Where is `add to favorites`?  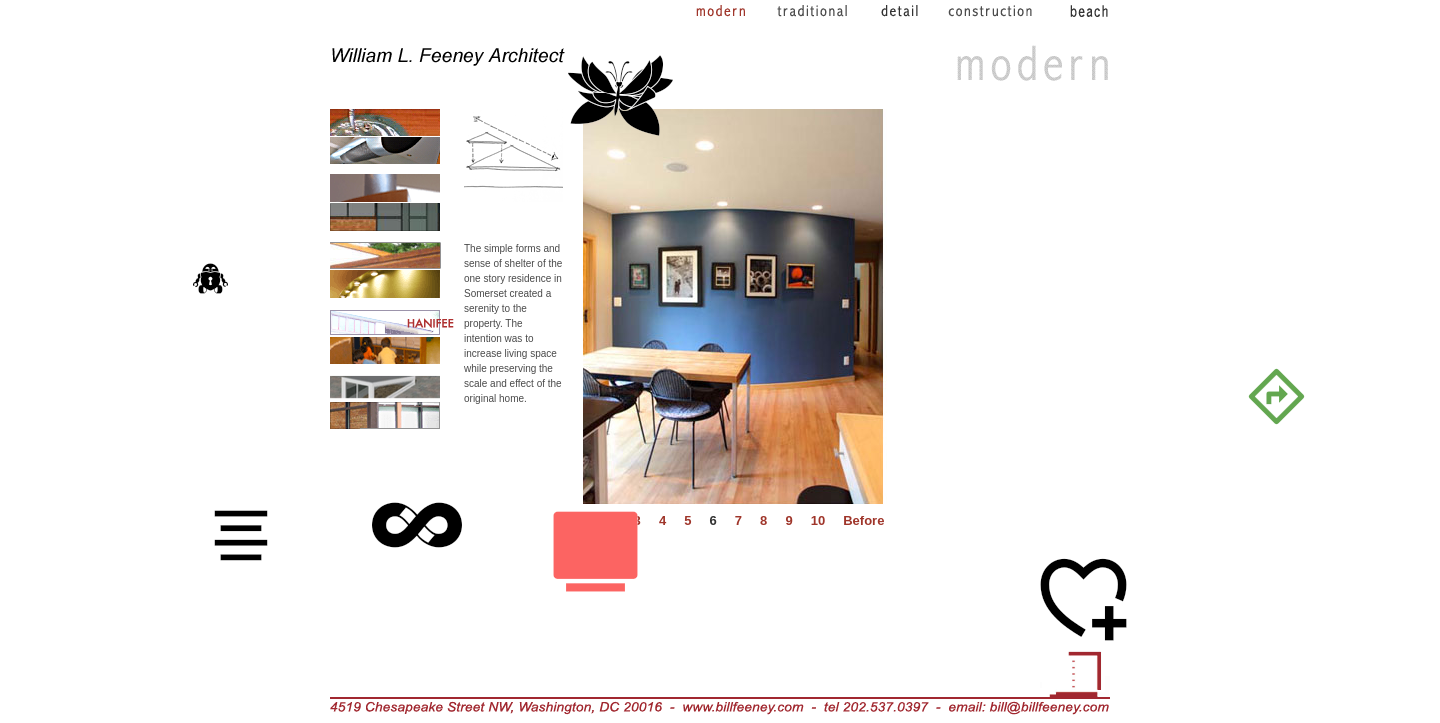 add to favorites is located at coordinates (1083, 597).